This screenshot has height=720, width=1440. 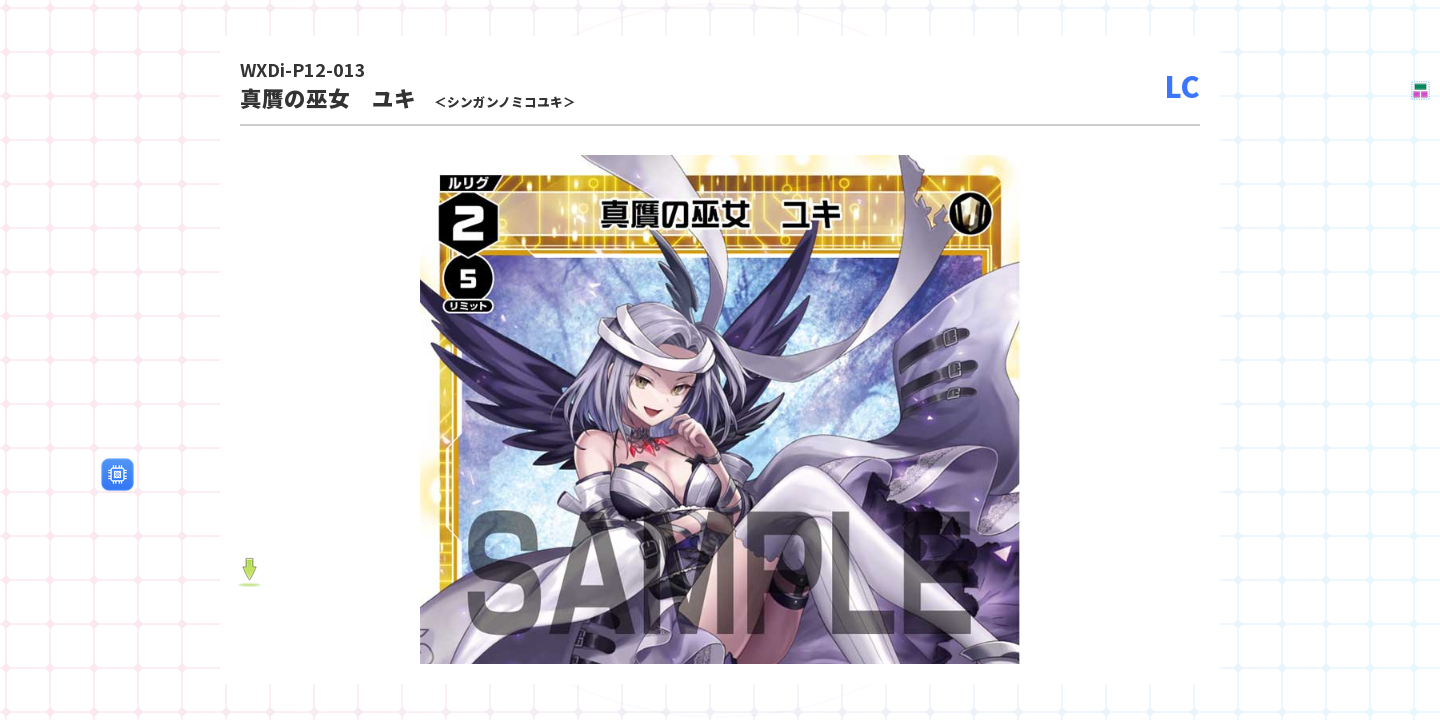 I want to click on select all items in the current view, so click(x=1420, y=90).